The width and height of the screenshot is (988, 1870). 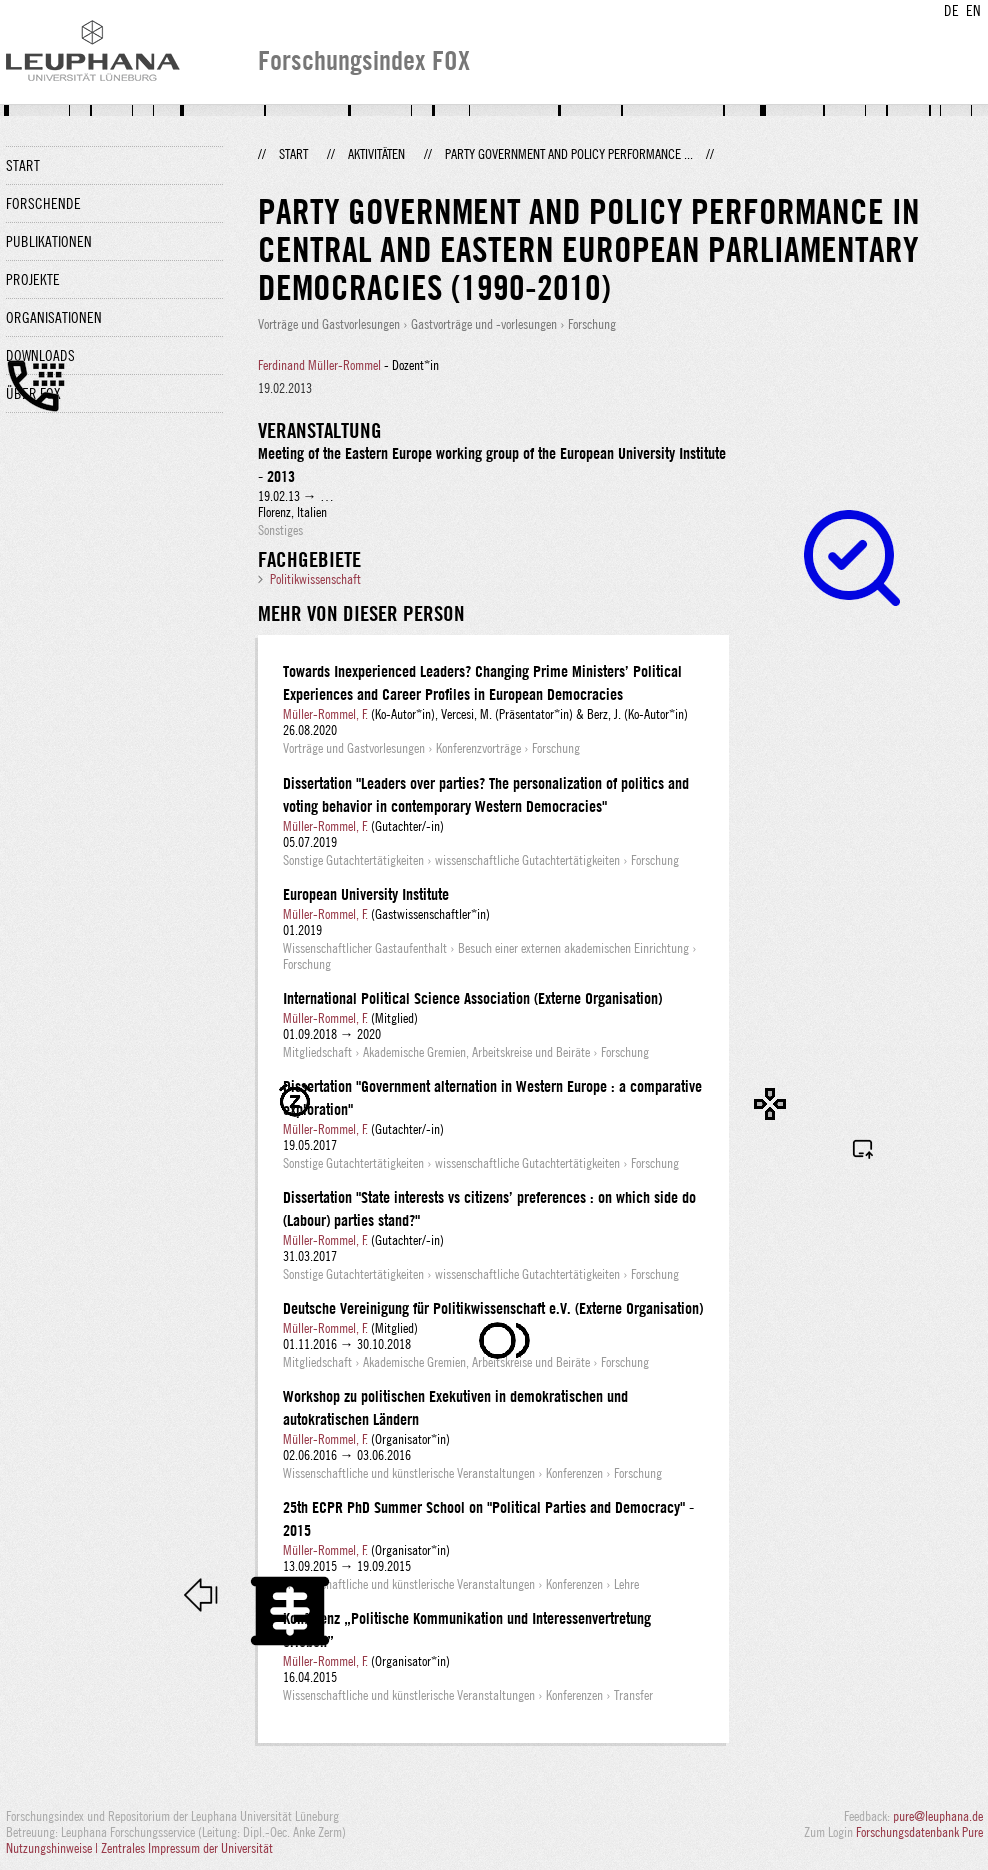 I want to click on snooze an alarm or reminder, so click(x=295, y=1100).